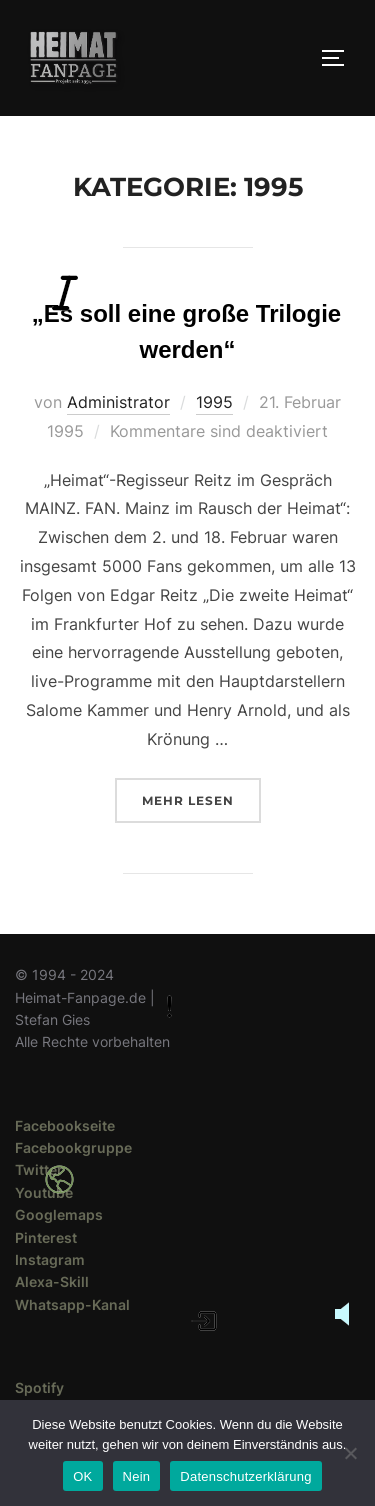  I want to click on switch to western hemisphere region, so click(59, 1179).